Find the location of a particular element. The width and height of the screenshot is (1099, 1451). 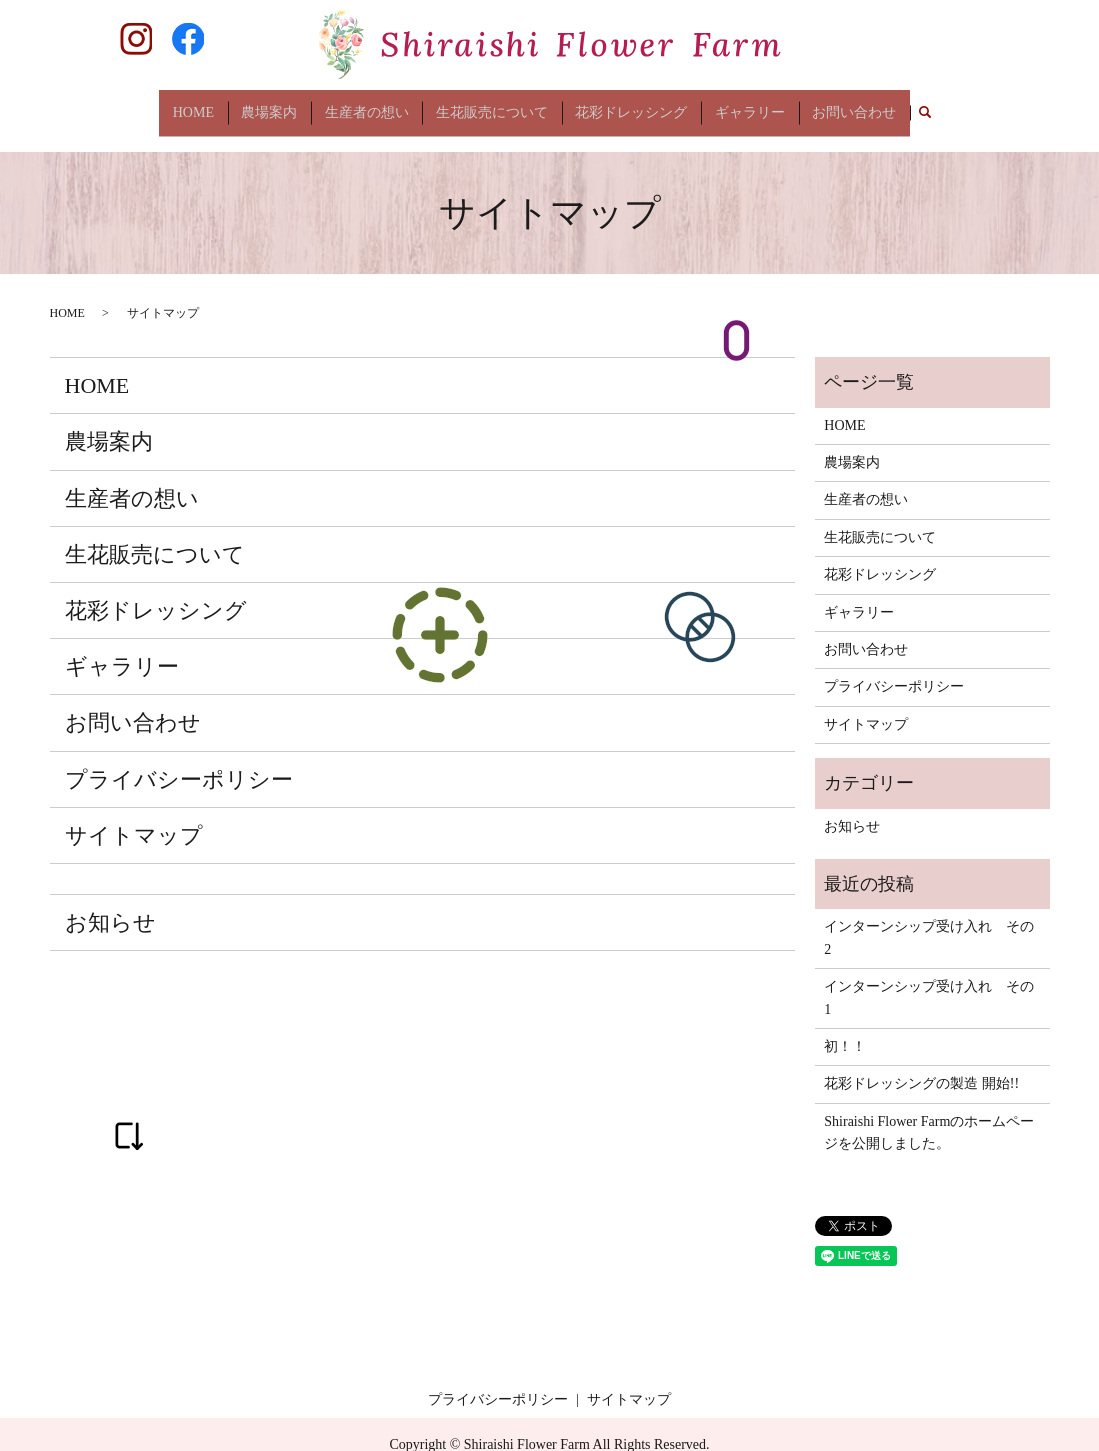

set exposure compensation to zero is located at coordinates (736, 340).